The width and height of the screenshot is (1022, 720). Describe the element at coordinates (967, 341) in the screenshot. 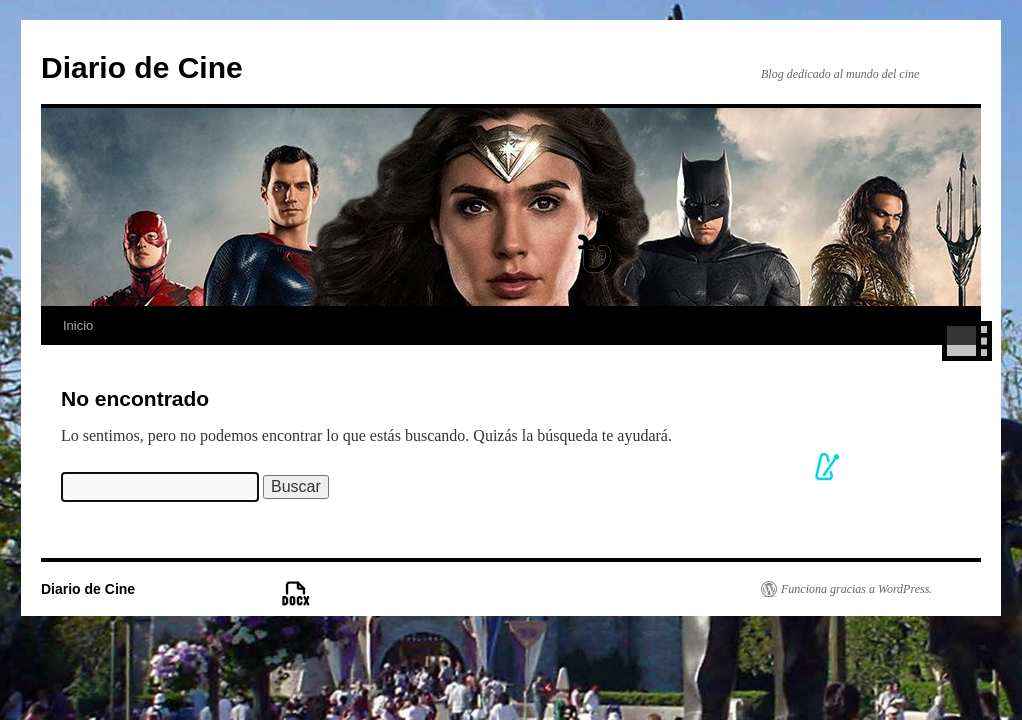

I see `toggle sidebar panel visibility` at that location.